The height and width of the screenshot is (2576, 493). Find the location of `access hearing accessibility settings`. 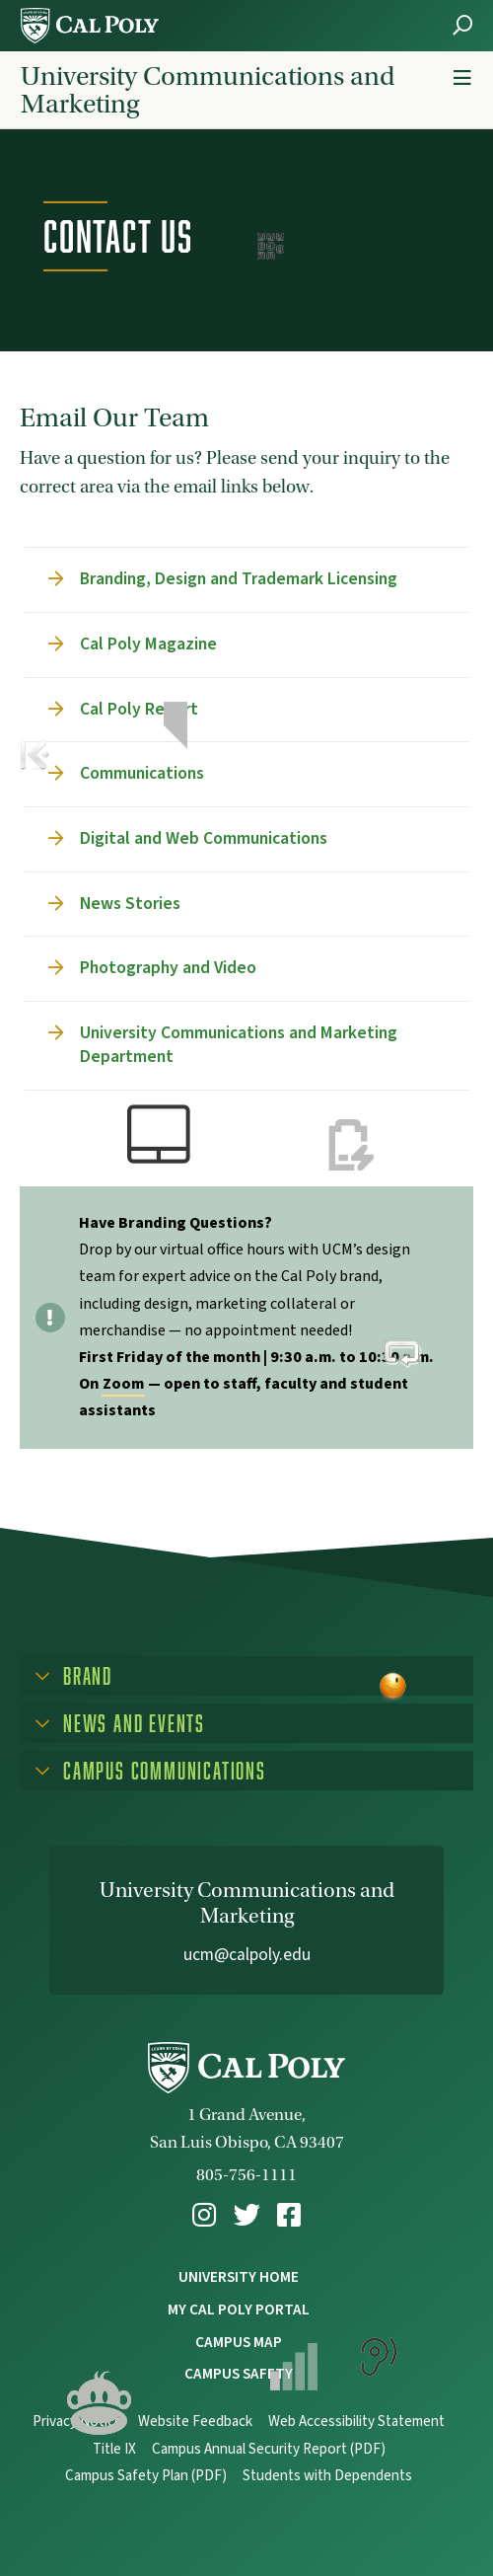

access hearing accessibility settings is located at coordinates (378, 2357).